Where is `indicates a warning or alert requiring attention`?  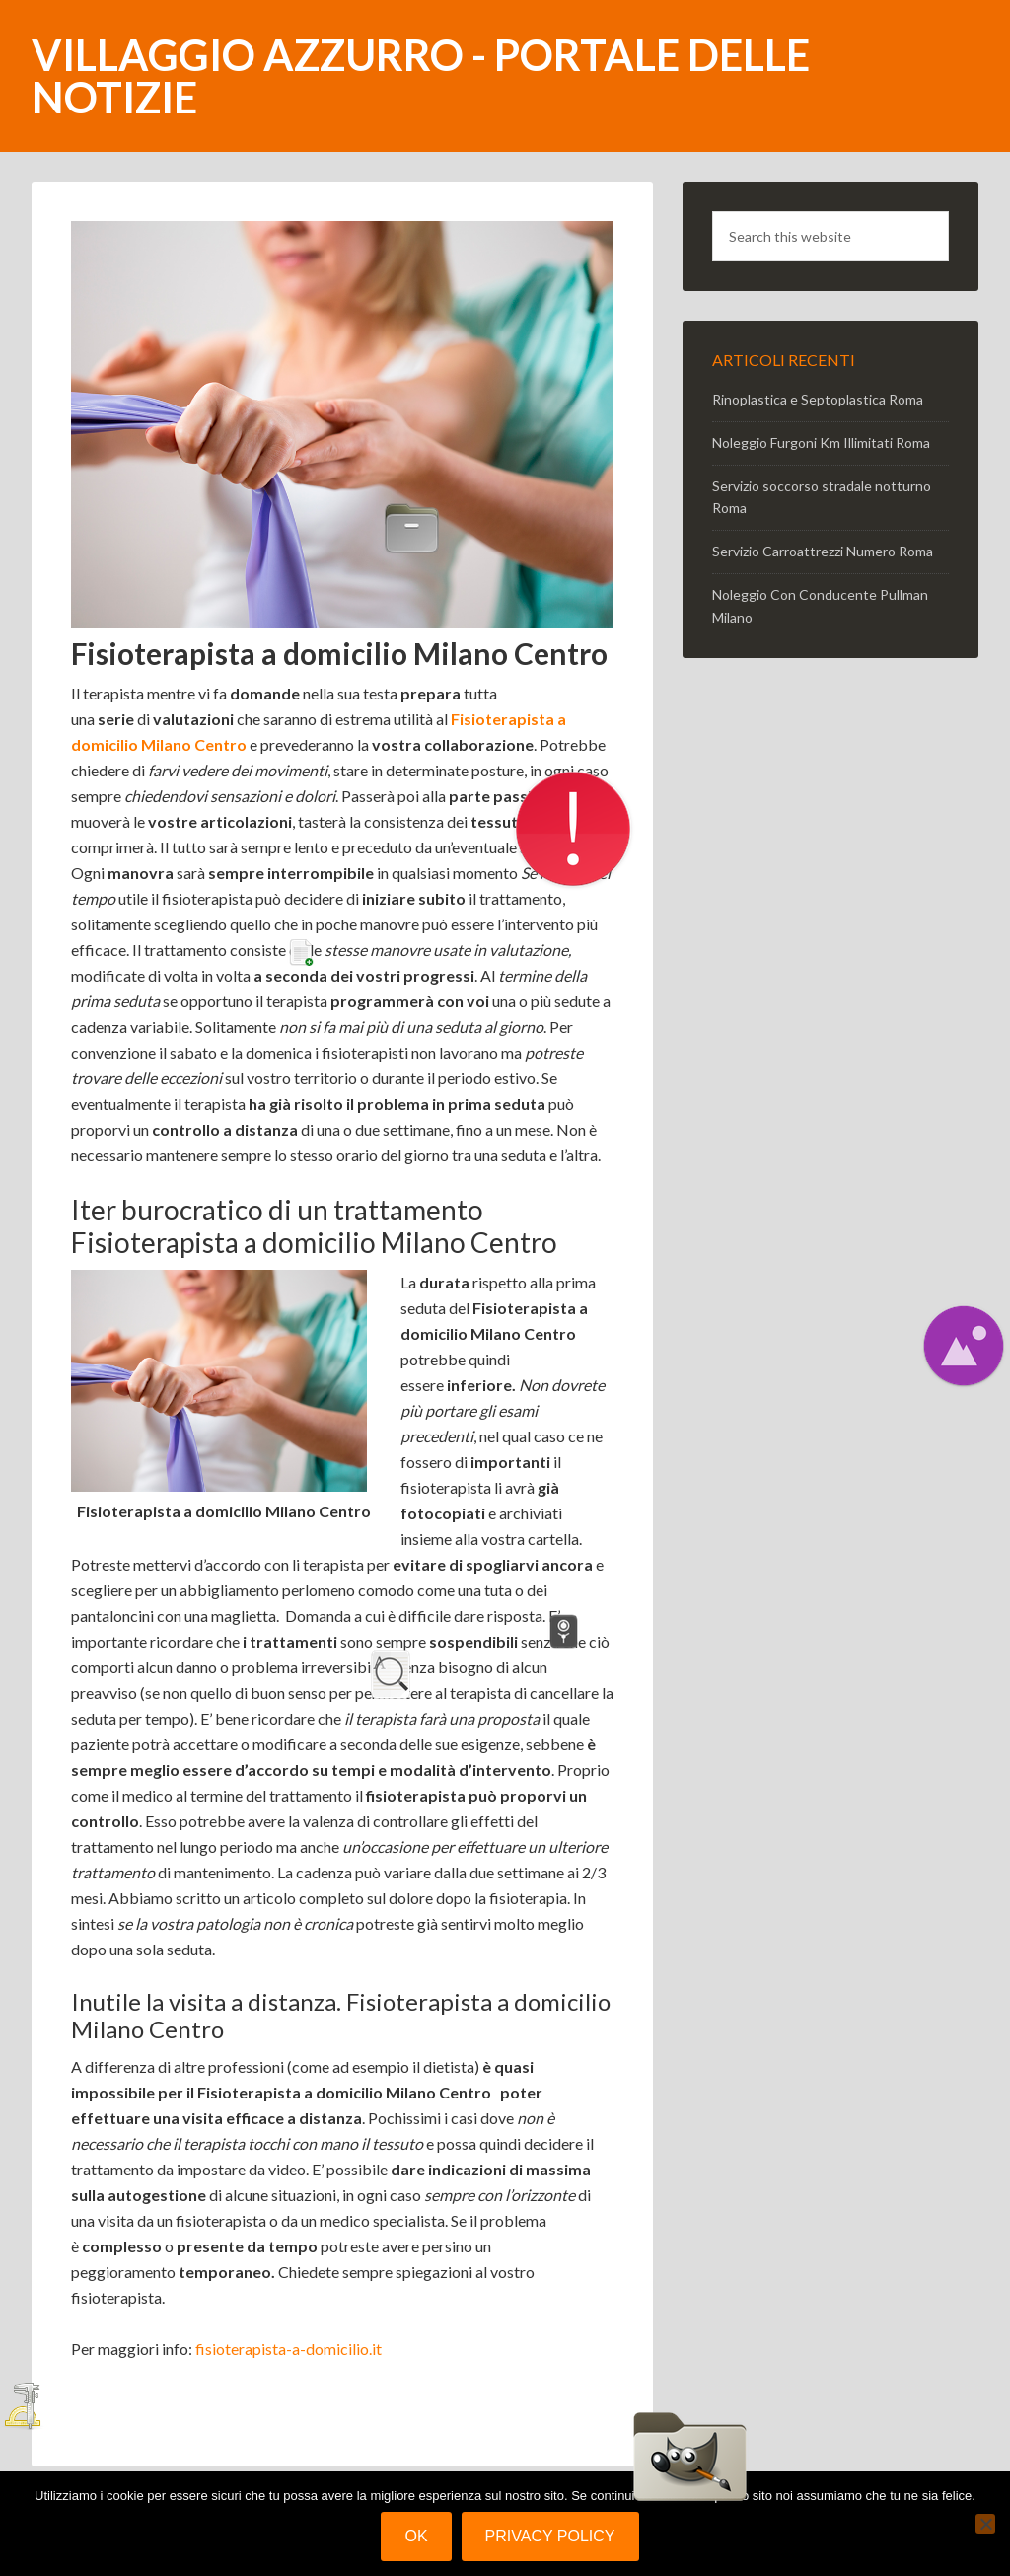
indicates a warning or alert requiring attention is located at coordinates (573, 829).